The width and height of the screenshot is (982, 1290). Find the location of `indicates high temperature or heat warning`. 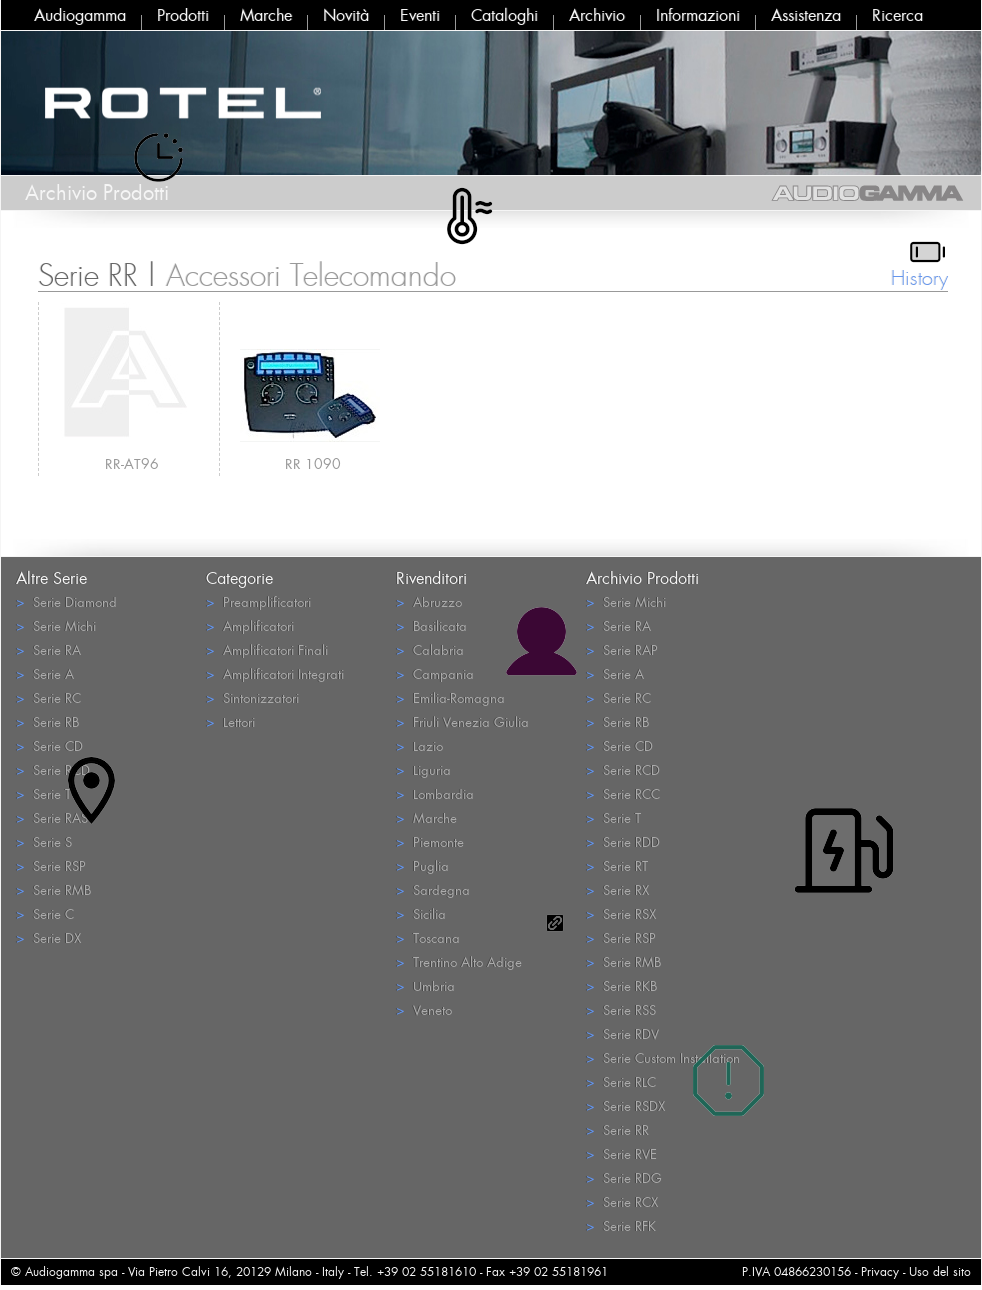

indicates high temperature or heat warning is located at coordinates (464, 216).